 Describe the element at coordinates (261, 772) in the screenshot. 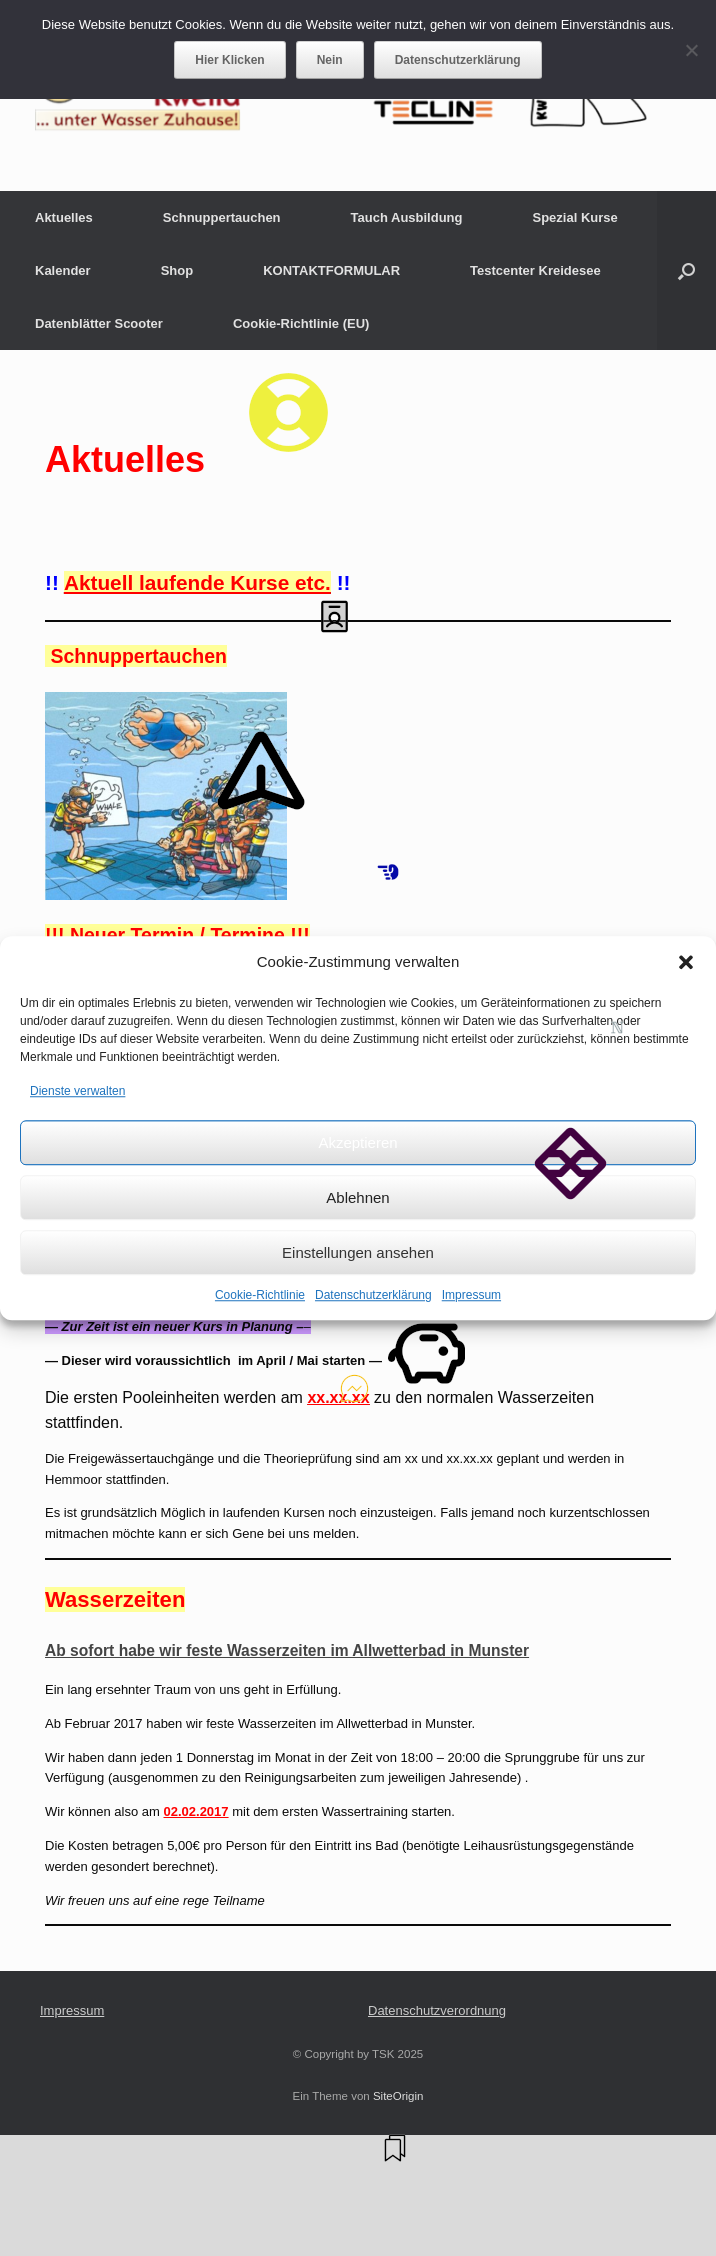

I see `send a message or email` at that location.